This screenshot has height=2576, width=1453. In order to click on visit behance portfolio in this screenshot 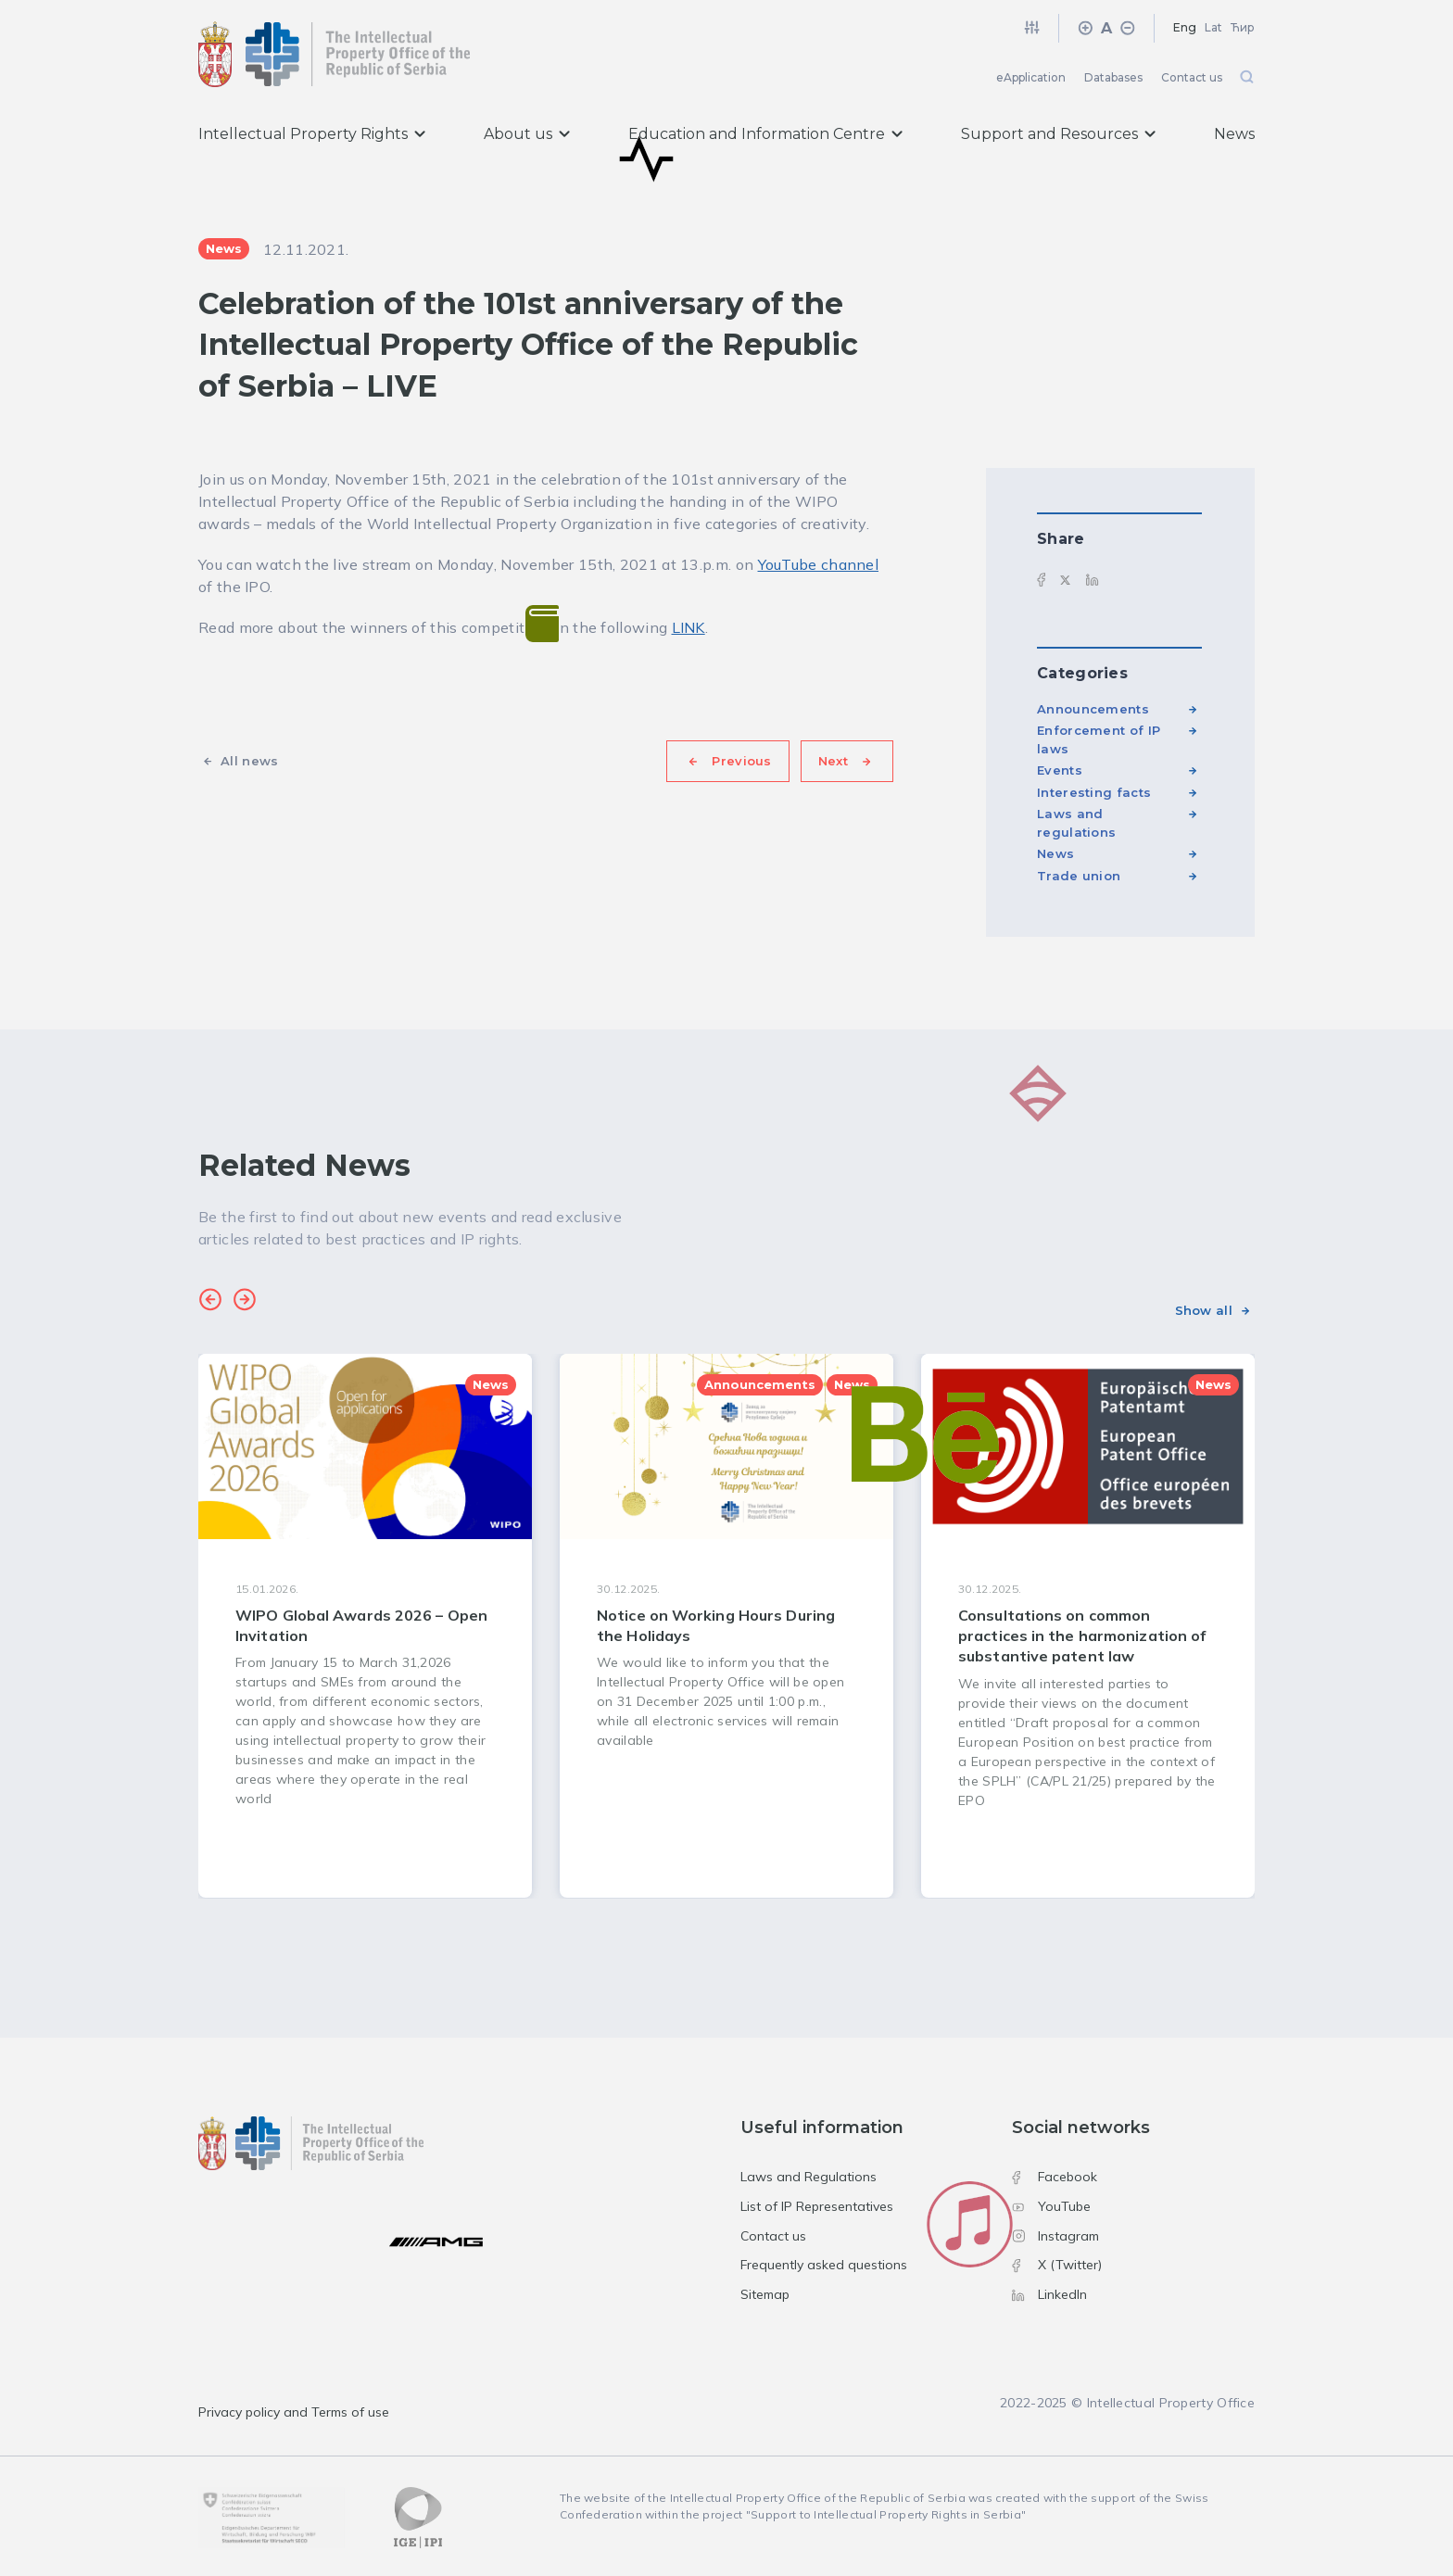, I will do `click(925, 1434)`.